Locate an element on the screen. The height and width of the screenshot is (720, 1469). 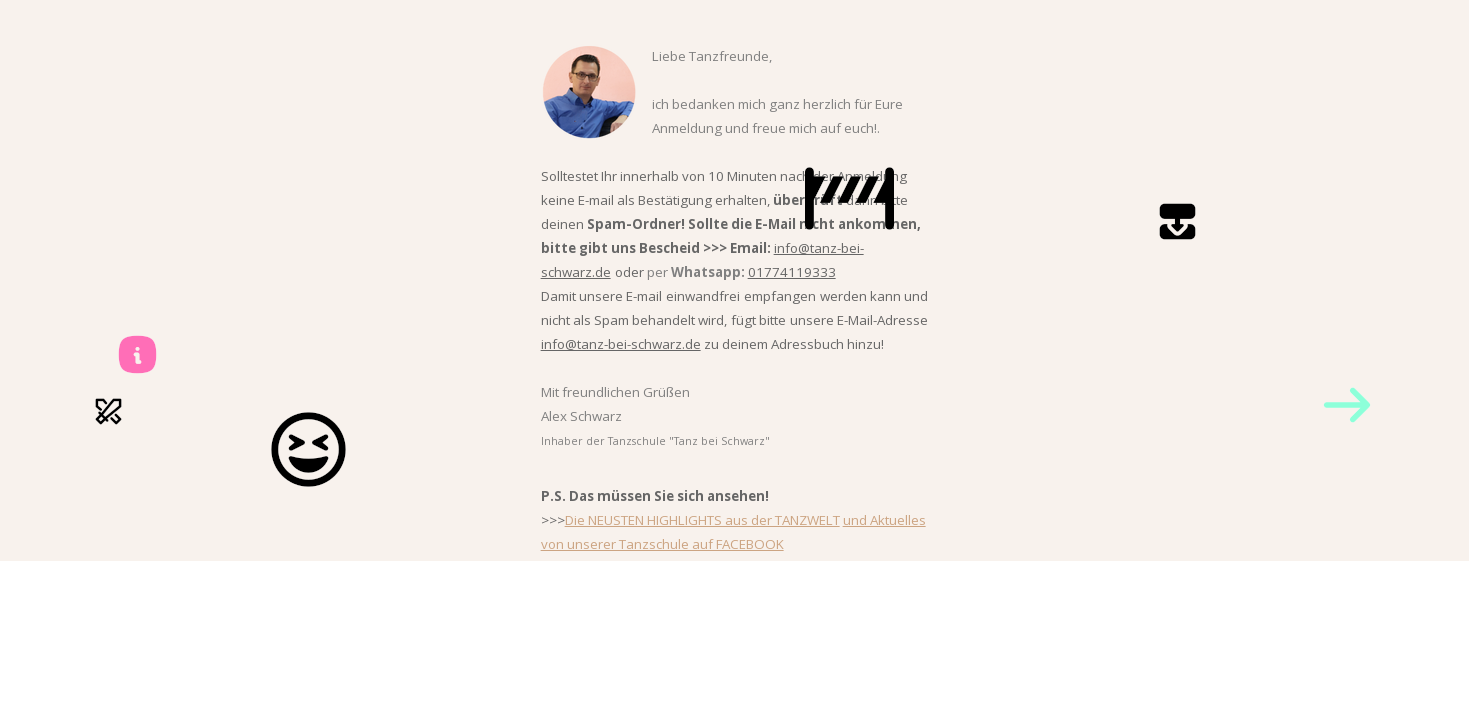
proceed to the next step is located at coordinates (1347, 405).